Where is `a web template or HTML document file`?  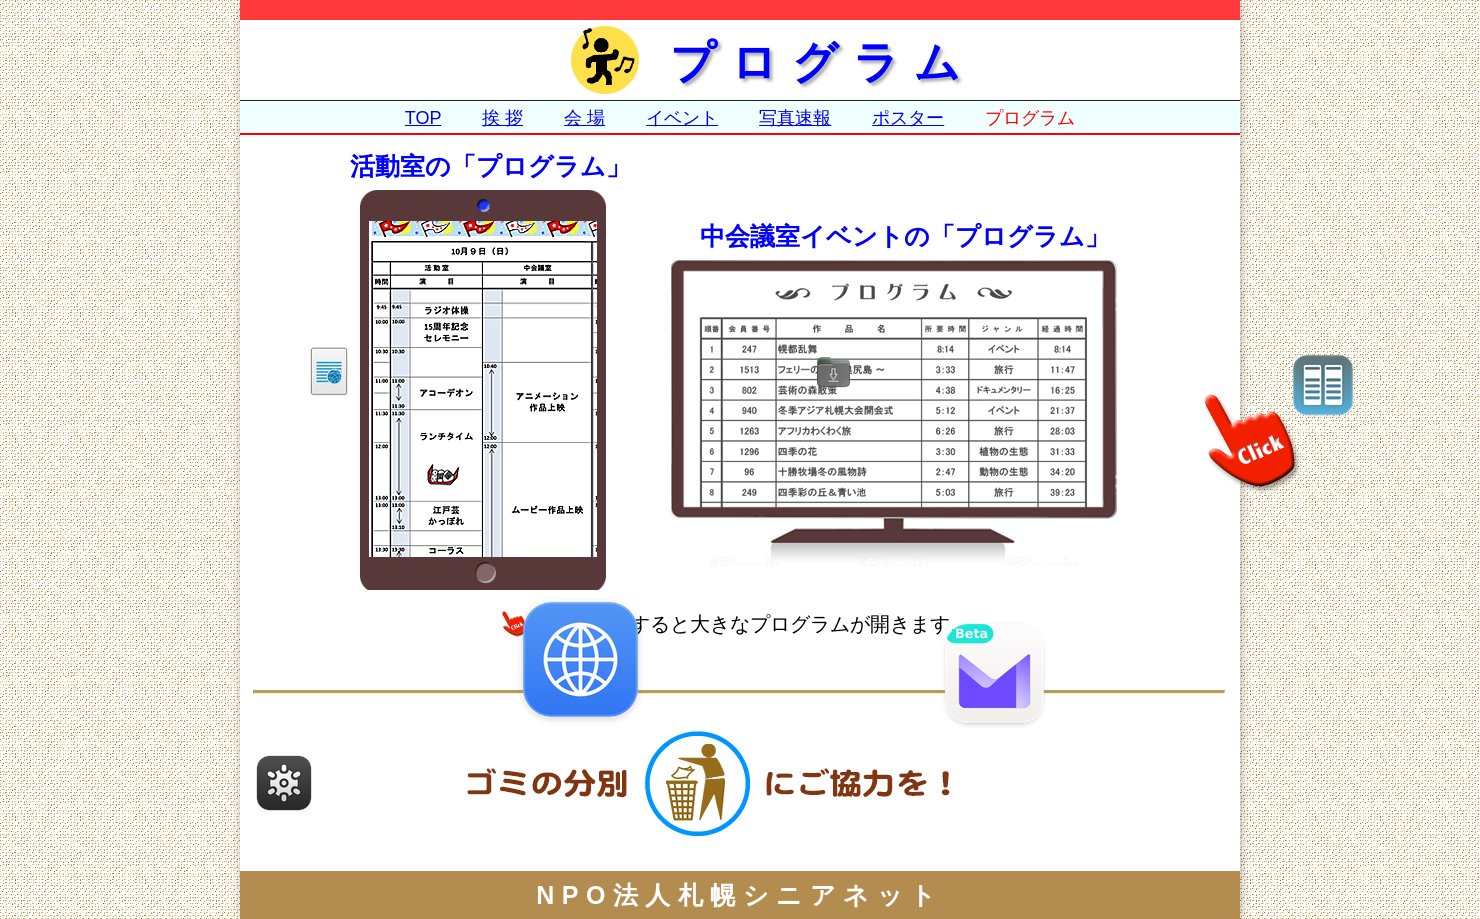
a web template or HTML document file is located at coordinates (329, 372).